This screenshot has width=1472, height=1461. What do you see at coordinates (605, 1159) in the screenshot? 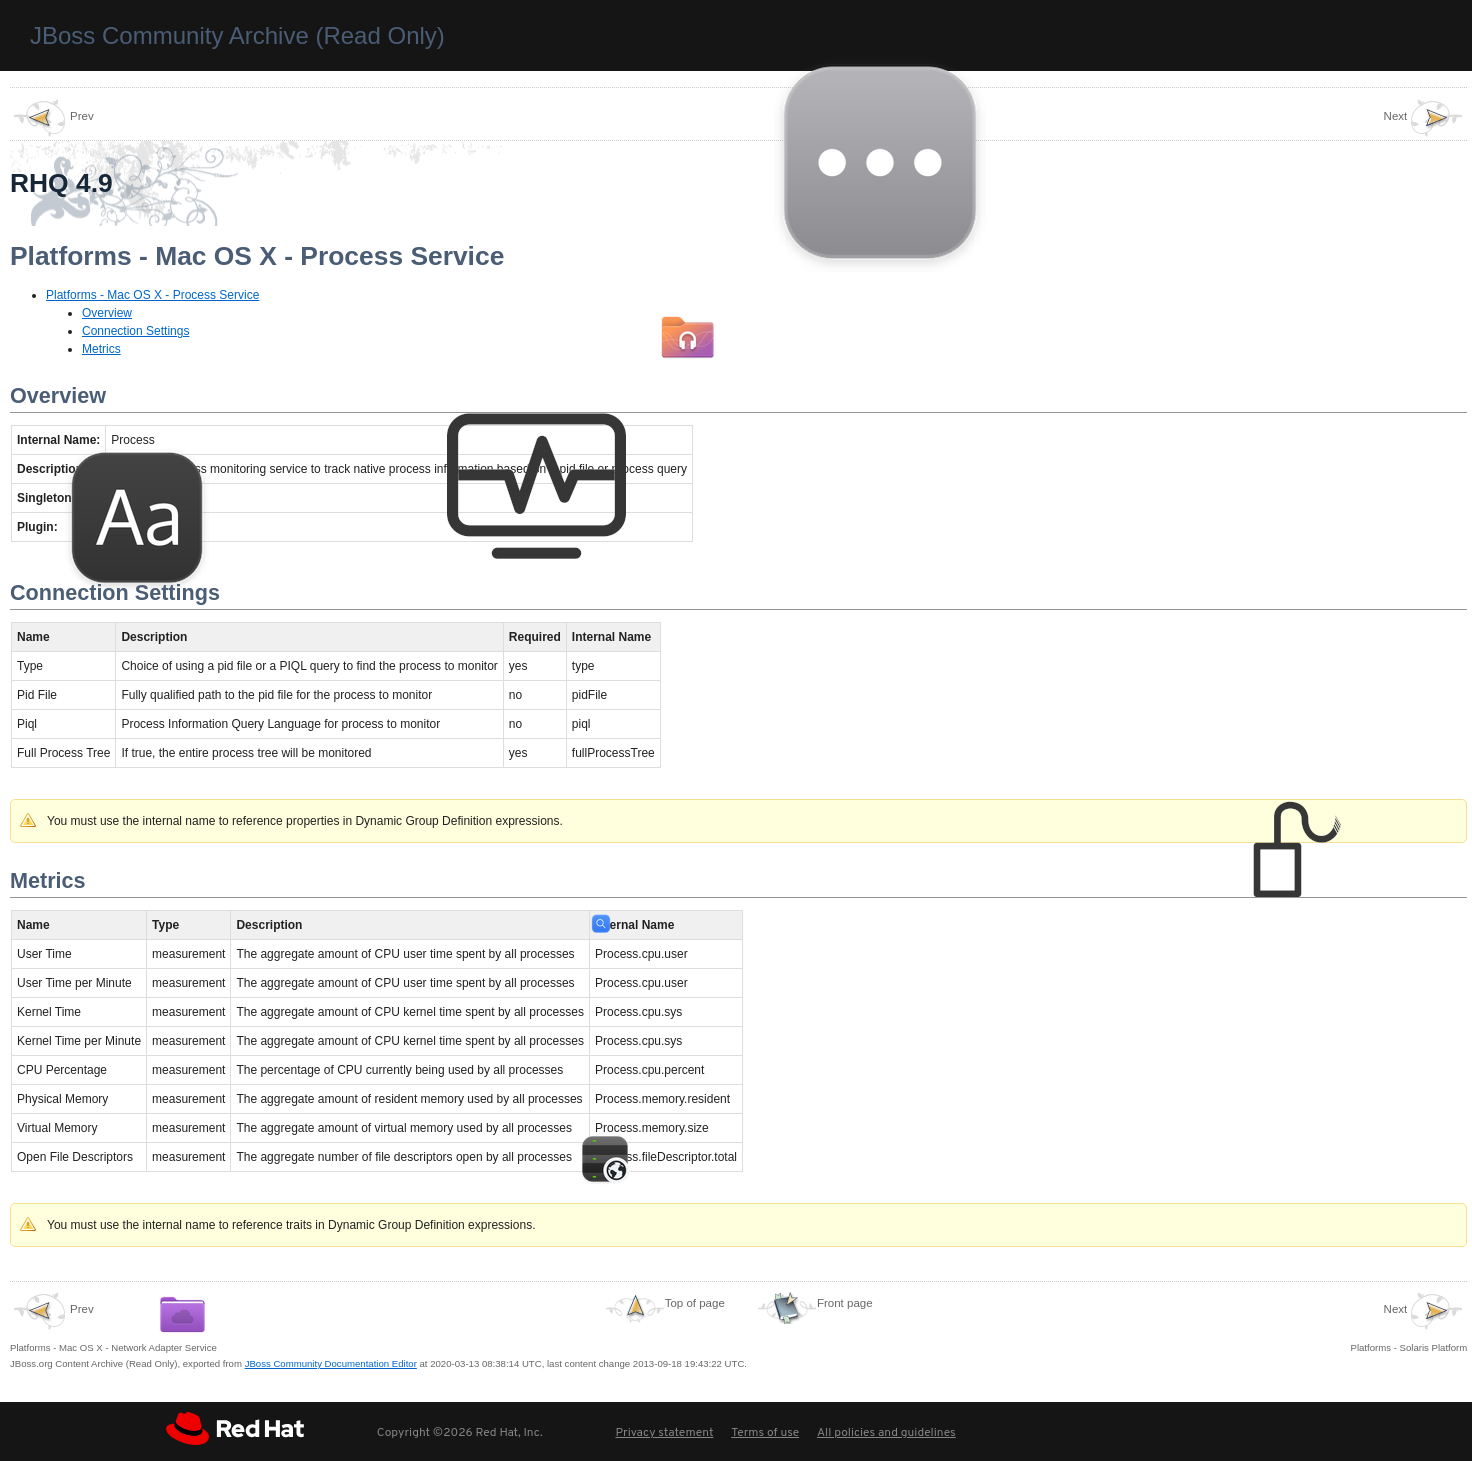
I see `configure web server network settings` at bounding box center [605, 1159].